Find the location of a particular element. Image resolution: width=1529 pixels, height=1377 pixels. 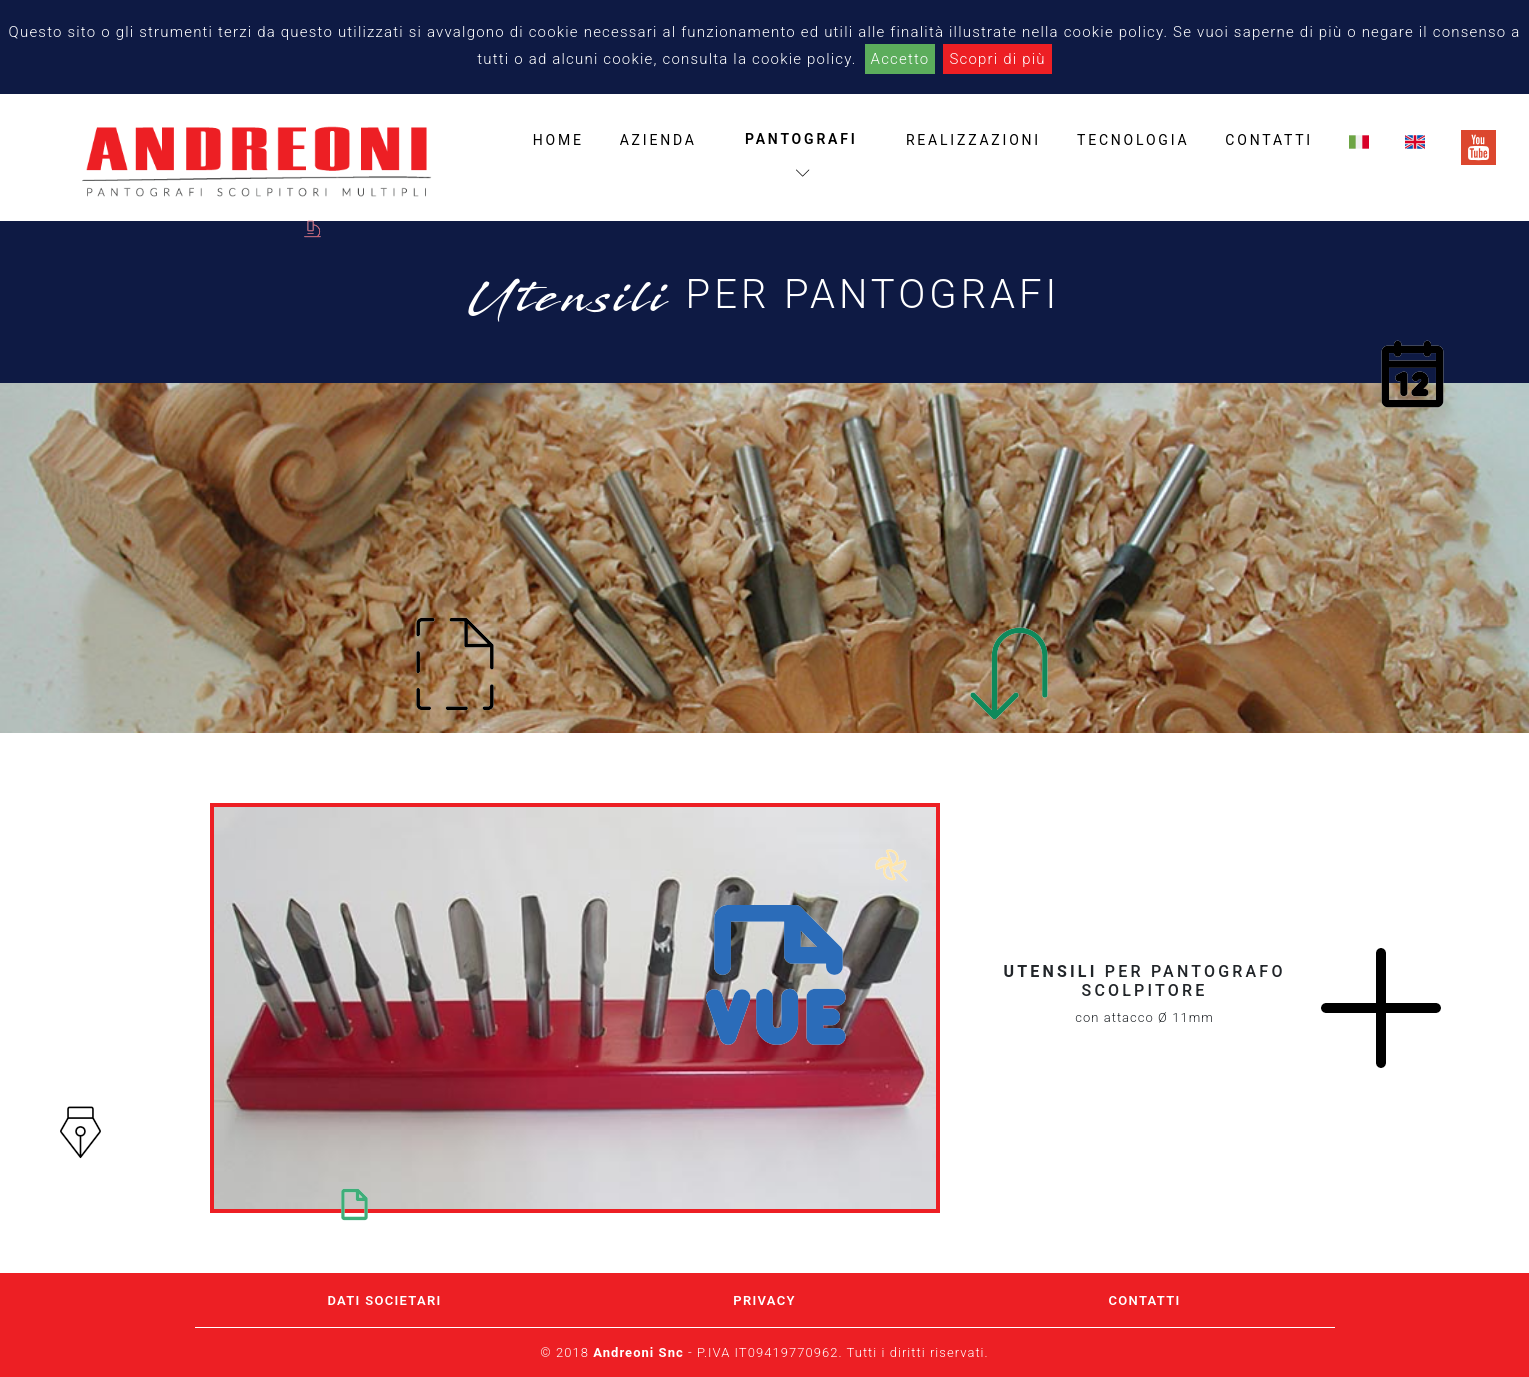

view calendar or scheduled events is located at coordinates (1412, 376).